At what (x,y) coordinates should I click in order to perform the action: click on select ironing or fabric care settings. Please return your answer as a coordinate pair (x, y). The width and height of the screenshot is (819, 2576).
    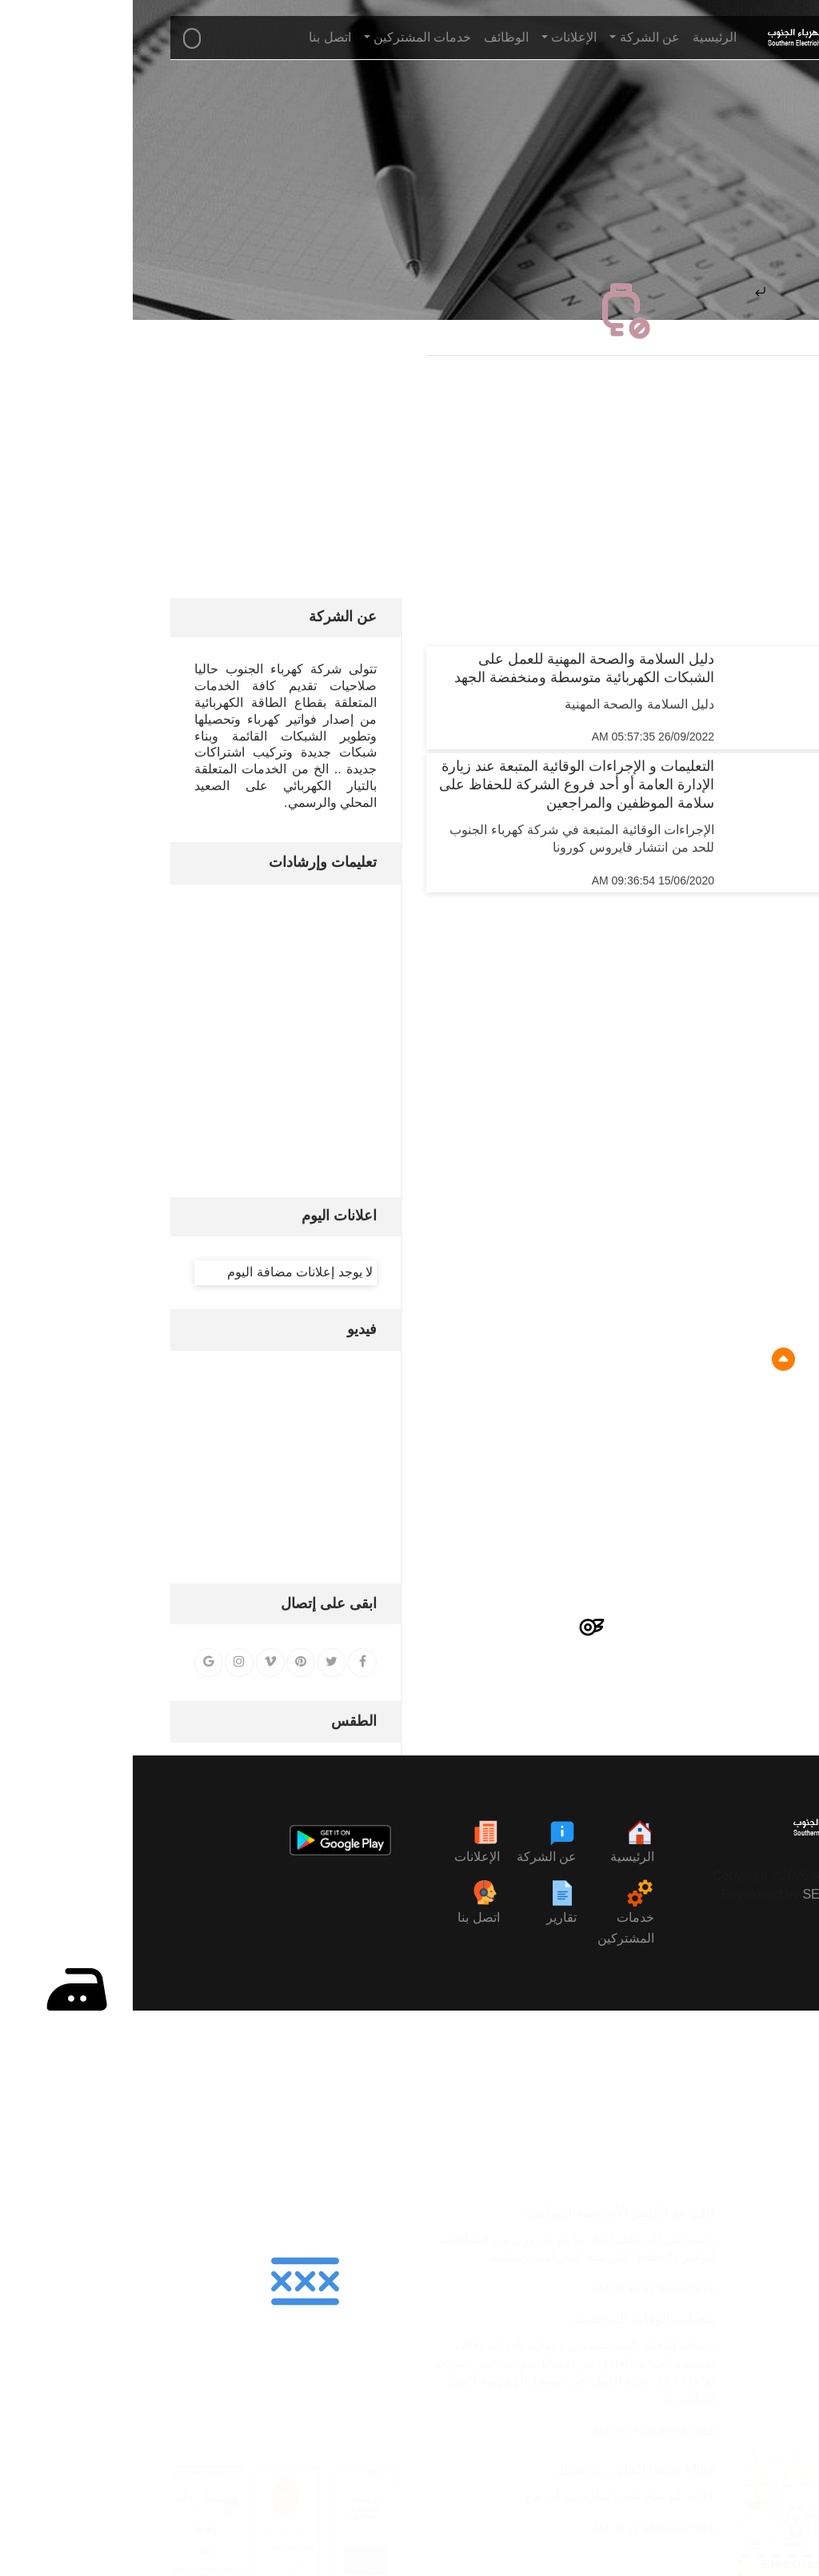
    Looking at the image, I should click on (77, 1989).